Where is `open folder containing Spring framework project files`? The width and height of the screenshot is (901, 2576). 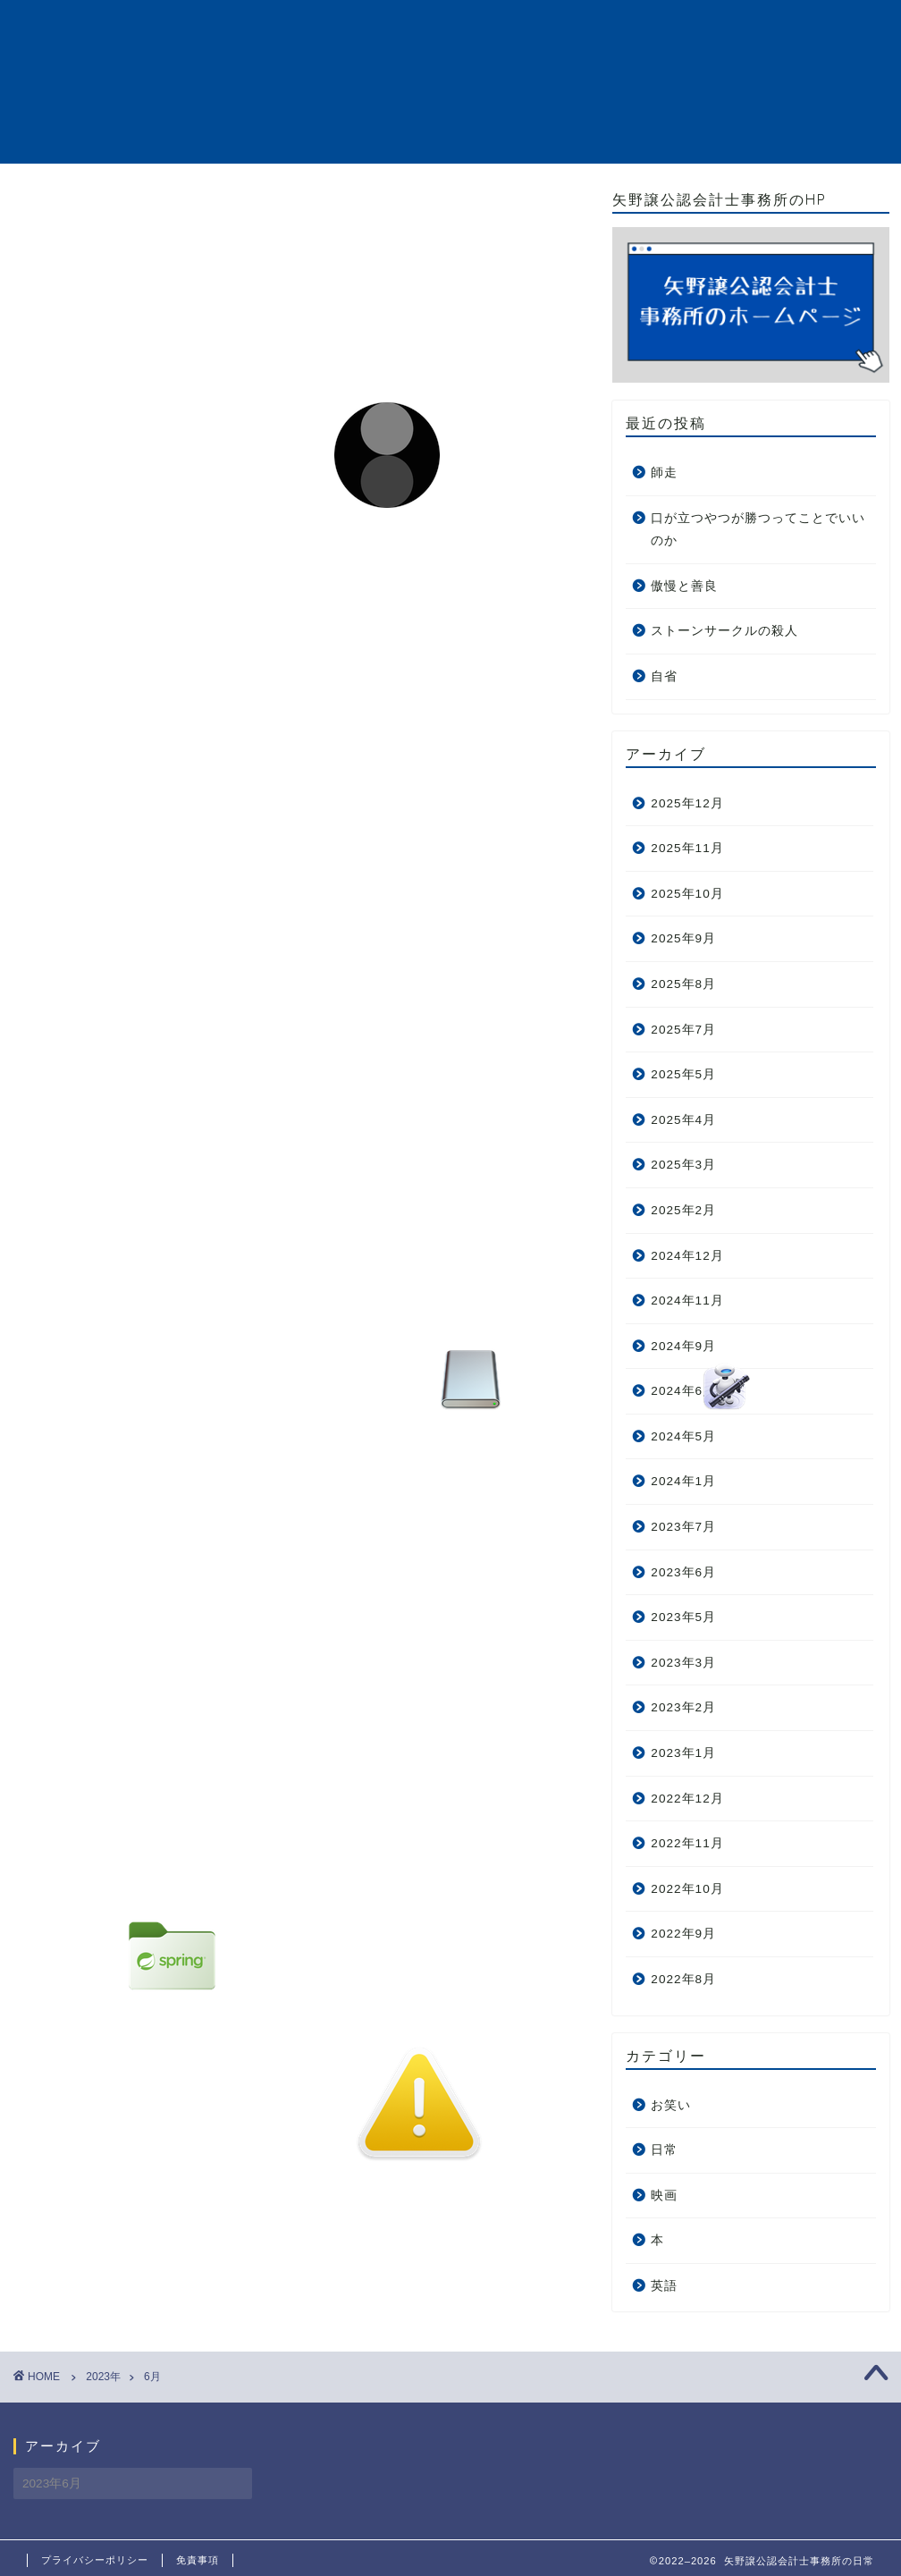 open folder containing Spring framework project files is located at coordinates (172, 1958).